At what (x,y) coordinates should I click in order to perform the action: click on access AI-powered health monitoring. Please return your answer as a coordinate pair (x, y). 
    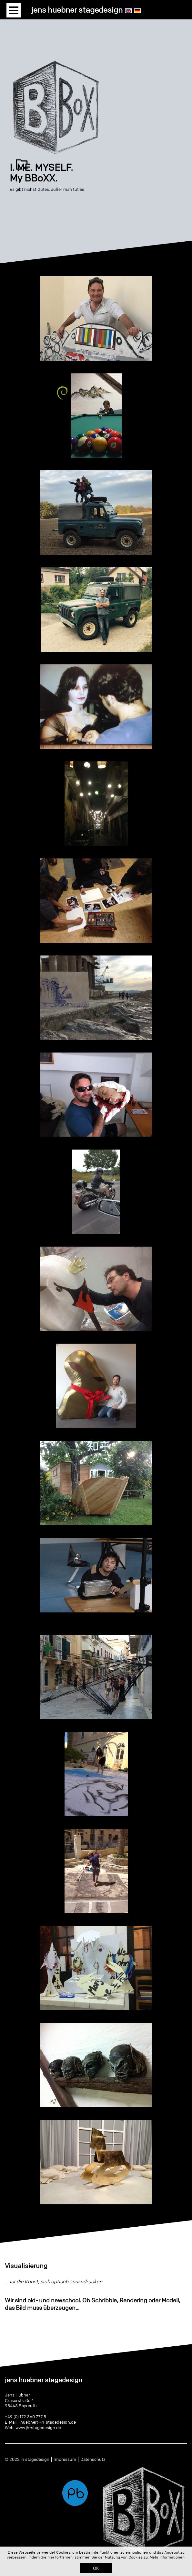
    Looking at the image, I should click on (53, 2102).